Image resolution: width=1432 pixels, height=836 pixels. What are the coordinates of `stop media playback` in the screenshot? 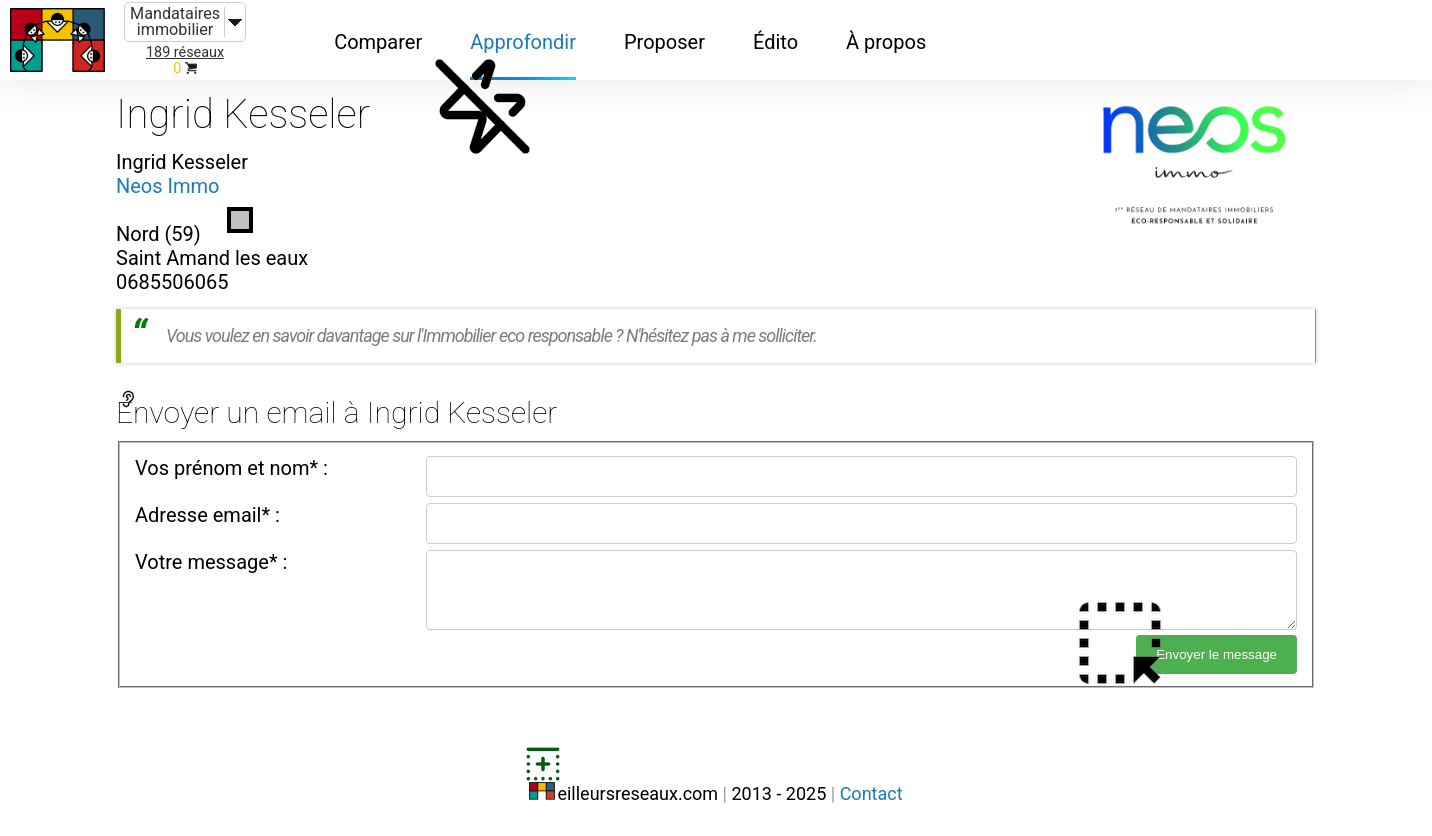 It's located at (240, 220).